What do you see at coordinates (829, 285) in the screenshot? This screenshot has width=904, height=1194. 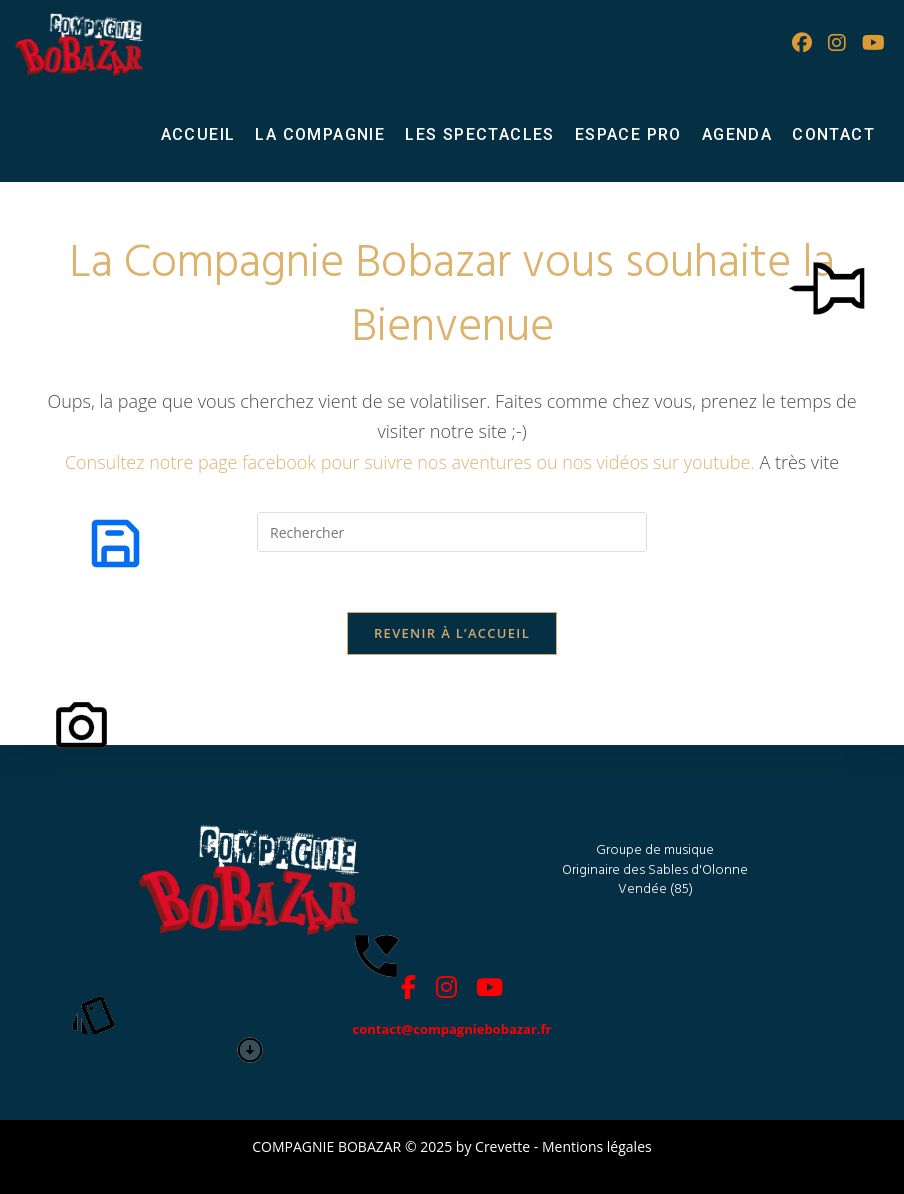 I see `pin an item to keep it visible` at bounding box center [829, 285].